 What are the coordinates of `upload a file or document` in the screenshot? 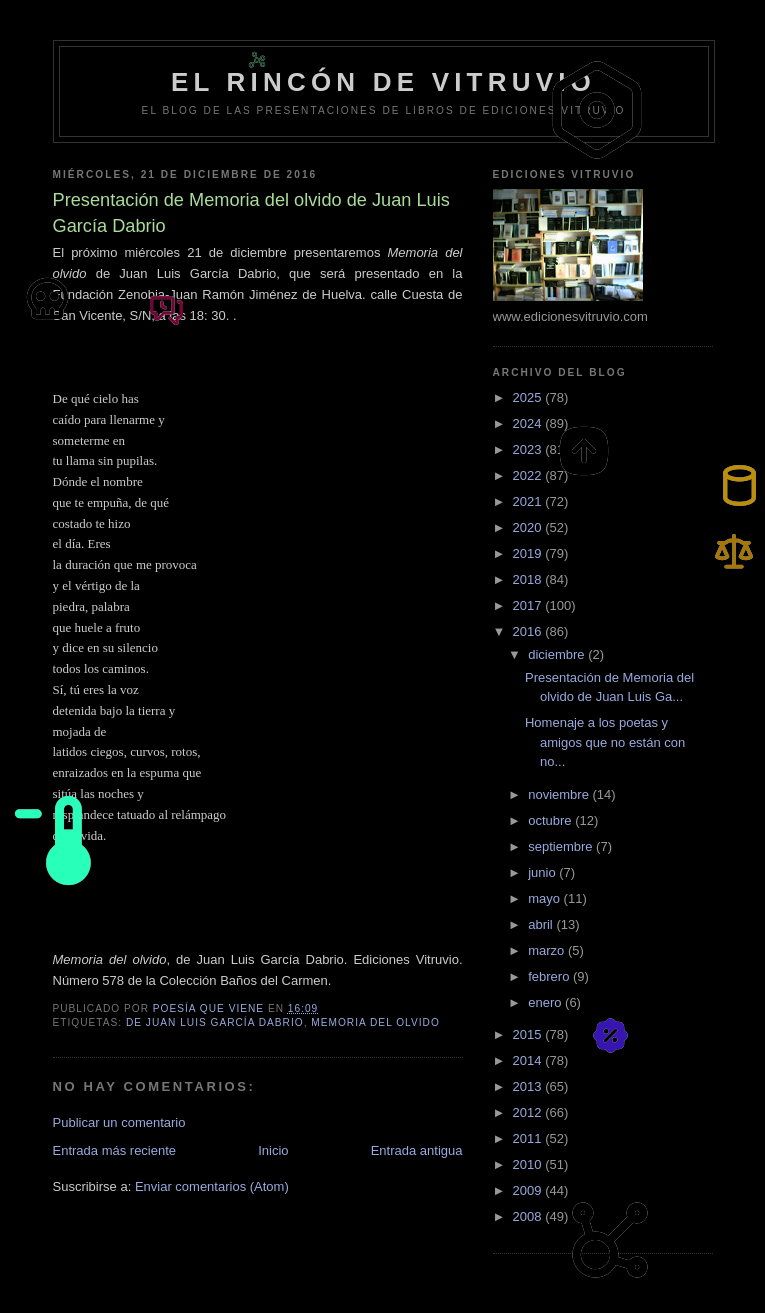 It's located at (584, 451).